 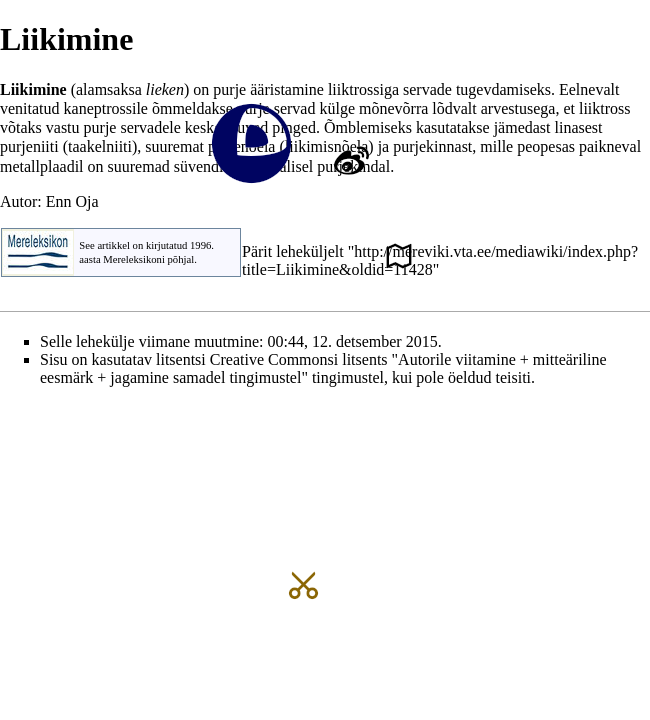 What do you see at coordinates (399, 256) in the screenshot?
I see `view map` at bounding box center [399, 256].